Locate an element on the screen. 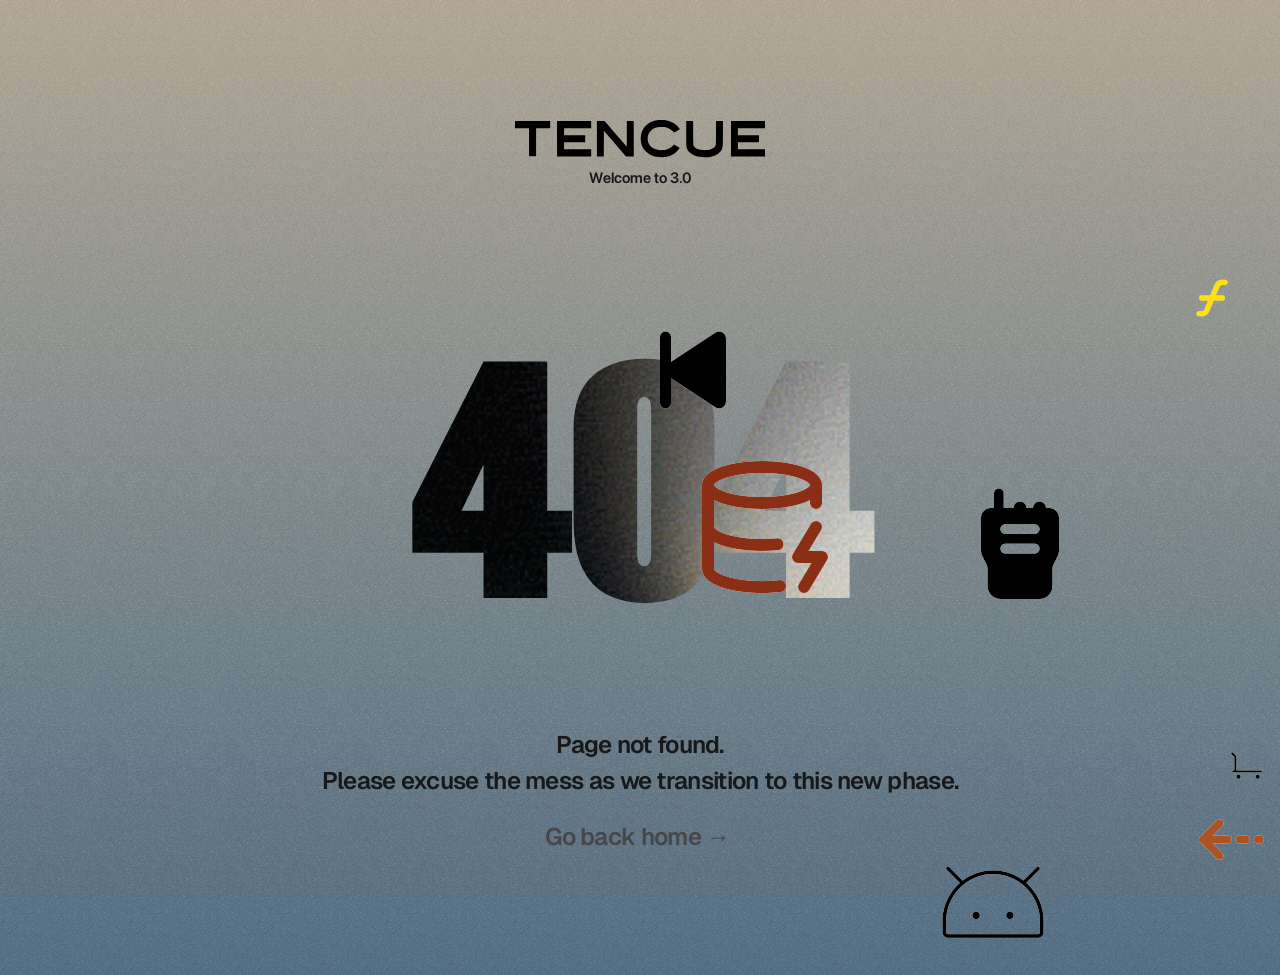 The height and width of the screenshot is (975, 1280). indicates florin or dutch guilder currency is located at coordinates (1212, 298).